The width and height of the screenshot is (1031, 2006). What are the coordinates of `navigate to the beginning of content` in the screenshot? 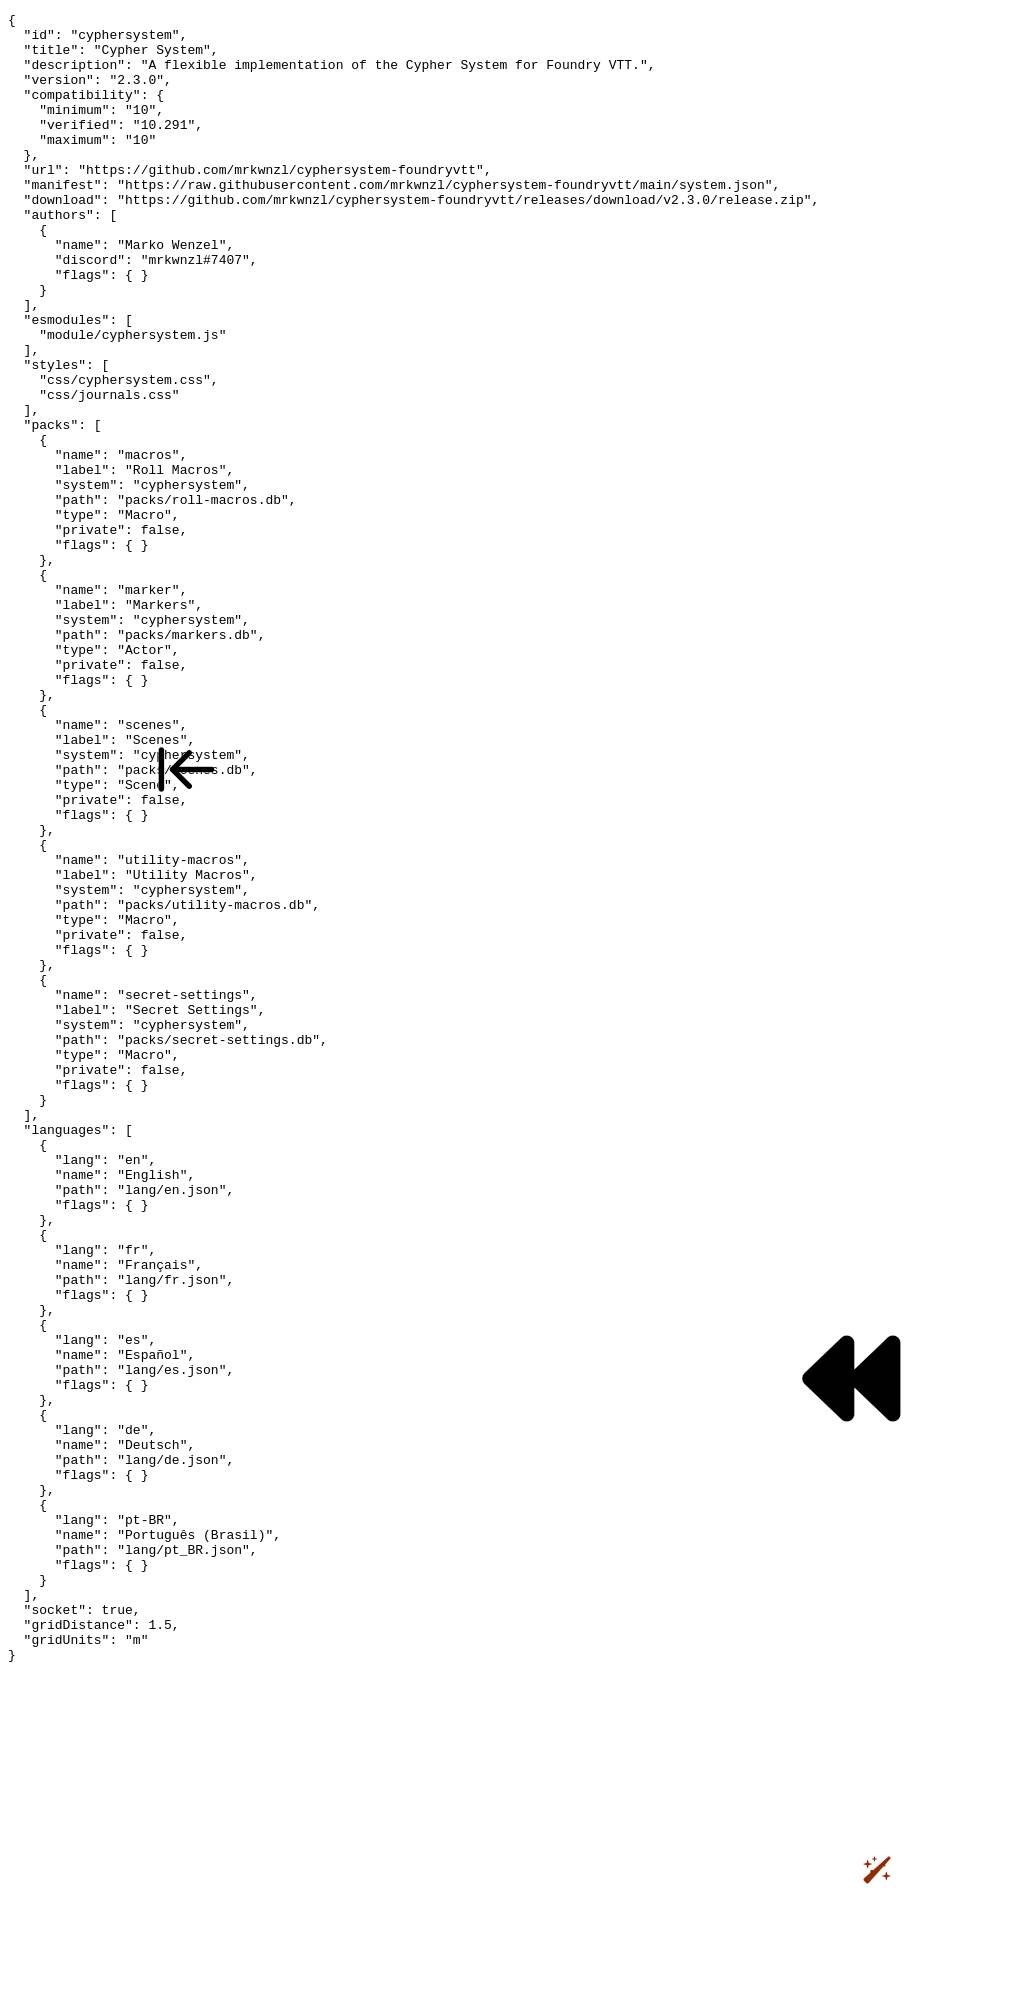 It's located at (186, 769).